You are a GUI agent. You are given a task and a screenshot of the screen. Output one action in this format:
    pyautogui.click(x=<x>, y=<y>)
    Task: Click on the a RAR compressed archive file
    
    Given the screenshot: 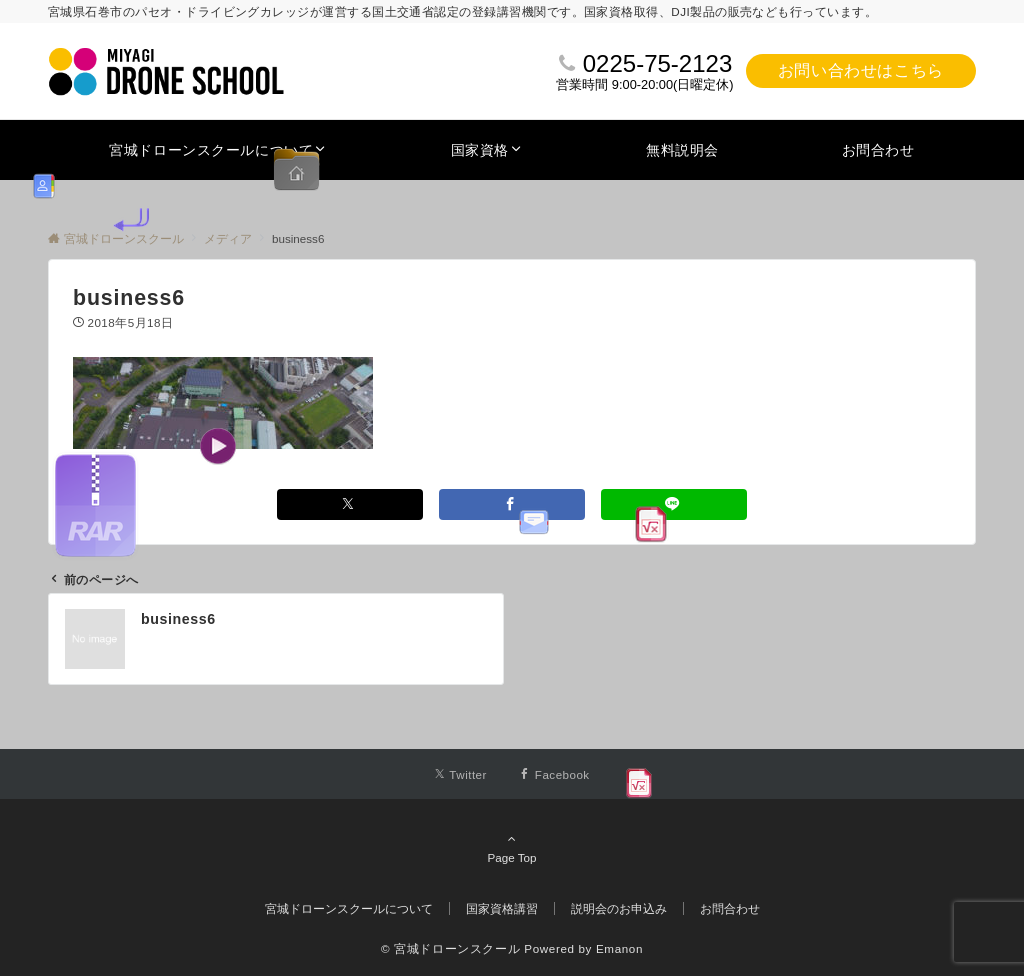 What is the action you would take?
    pyautogui.click(x=95, y=505)
    